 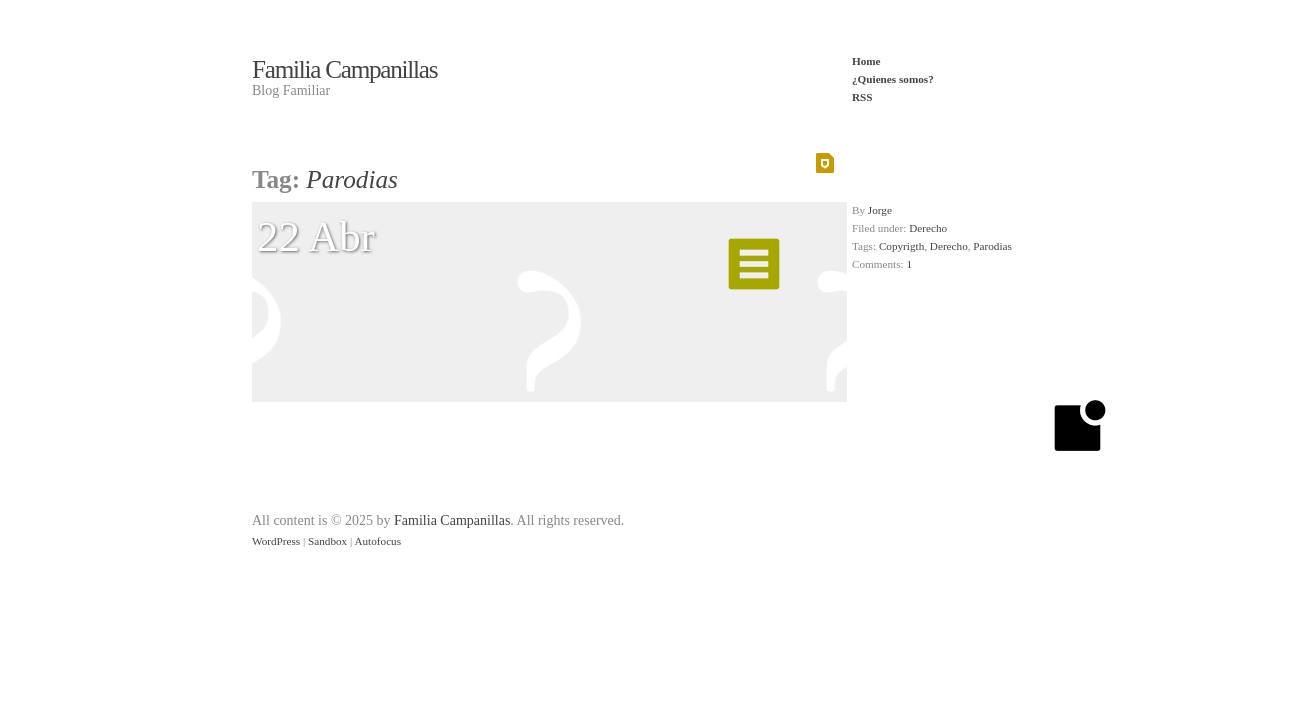 I want to click on access protected or secure files, so click(x=825, y=163).